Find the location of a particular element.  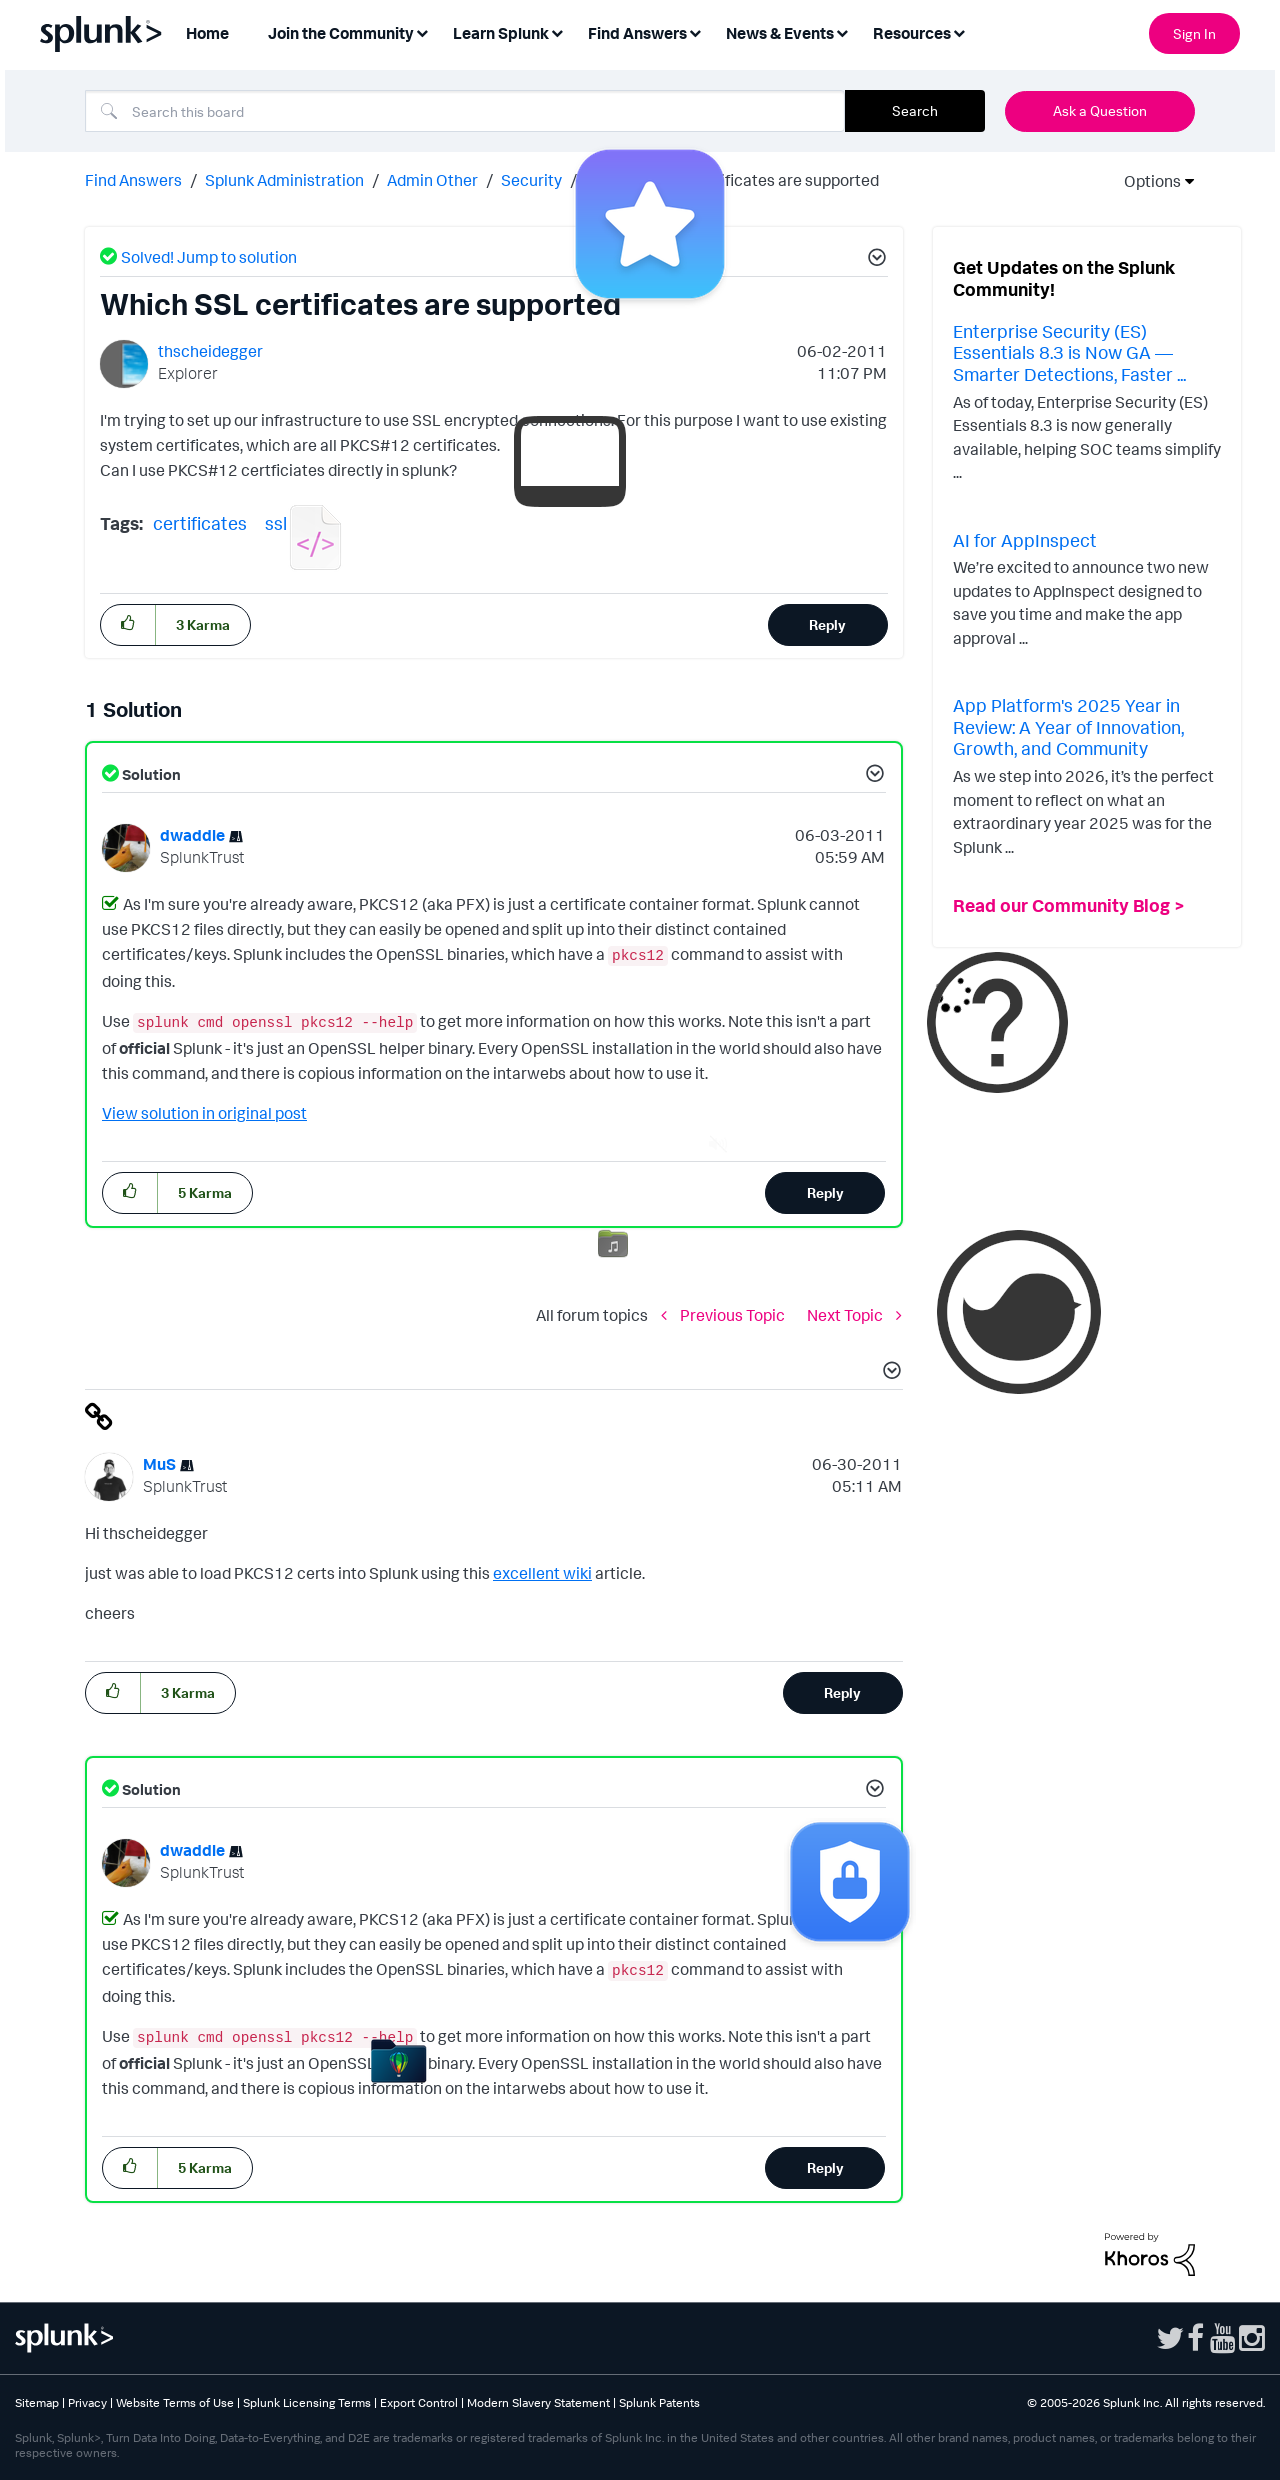

indicates audio is muted is located at coordinates (718, 1144).